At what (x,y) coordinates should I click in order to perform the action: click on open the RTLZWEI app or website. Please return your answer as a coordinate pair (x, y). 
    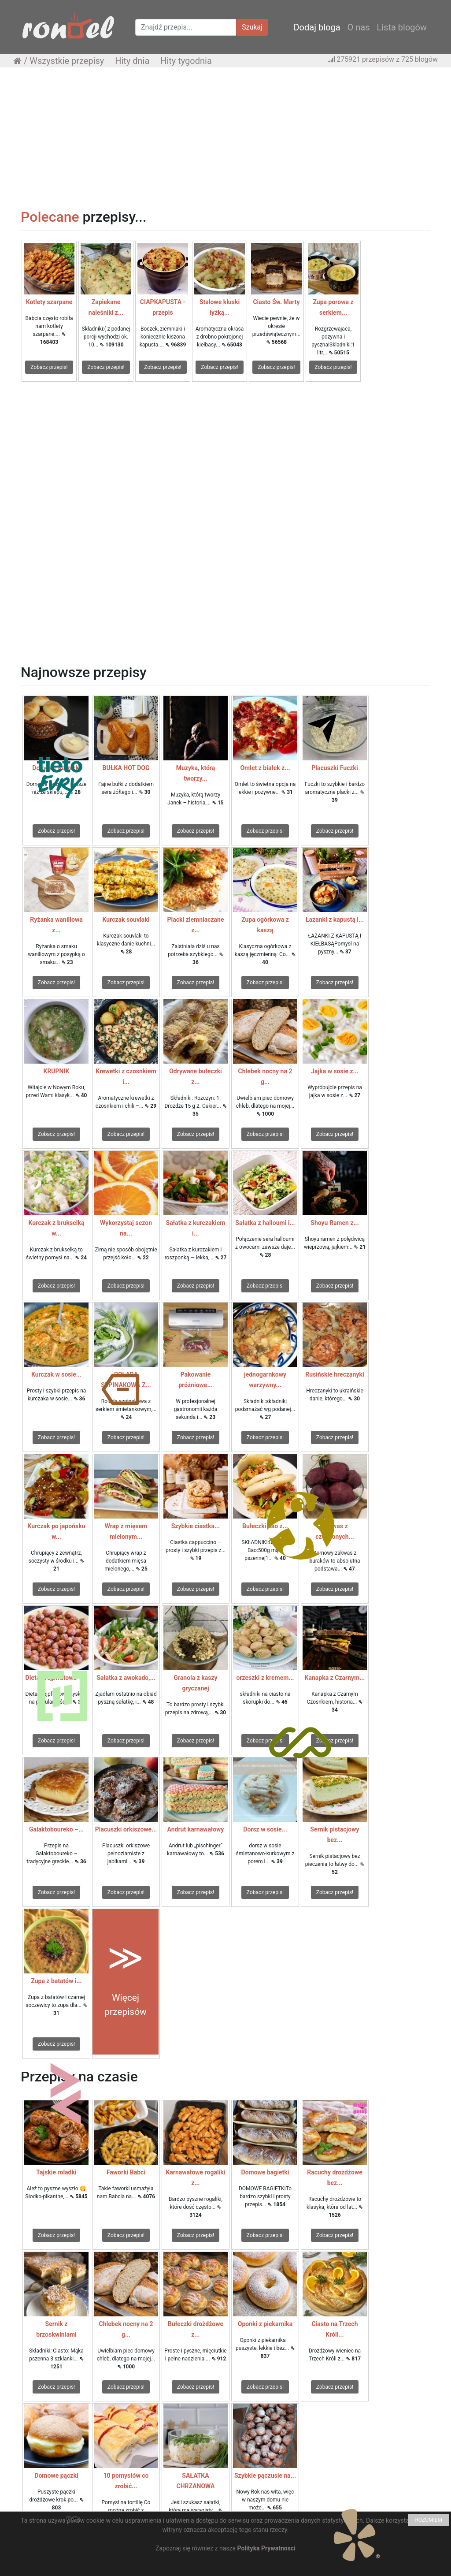
    Looking at the image, I should click on (62, 1696).